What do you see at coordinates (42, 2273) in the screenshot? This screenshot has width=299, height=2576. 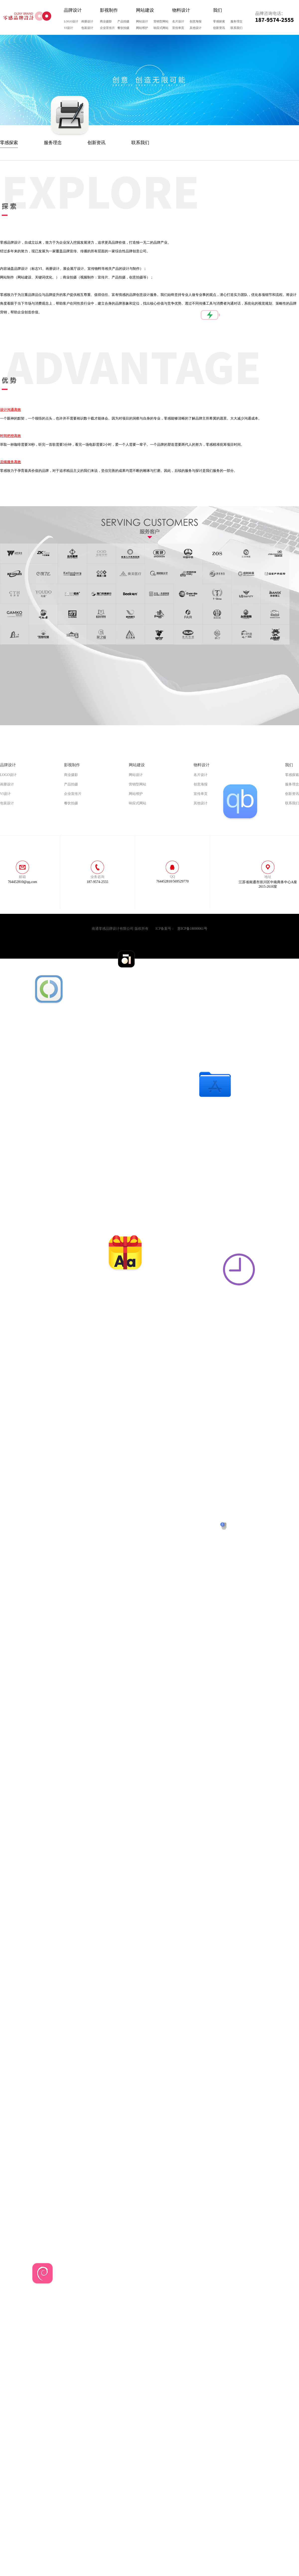 I see `launch debian linux application` at bounding box center [42, 2273].